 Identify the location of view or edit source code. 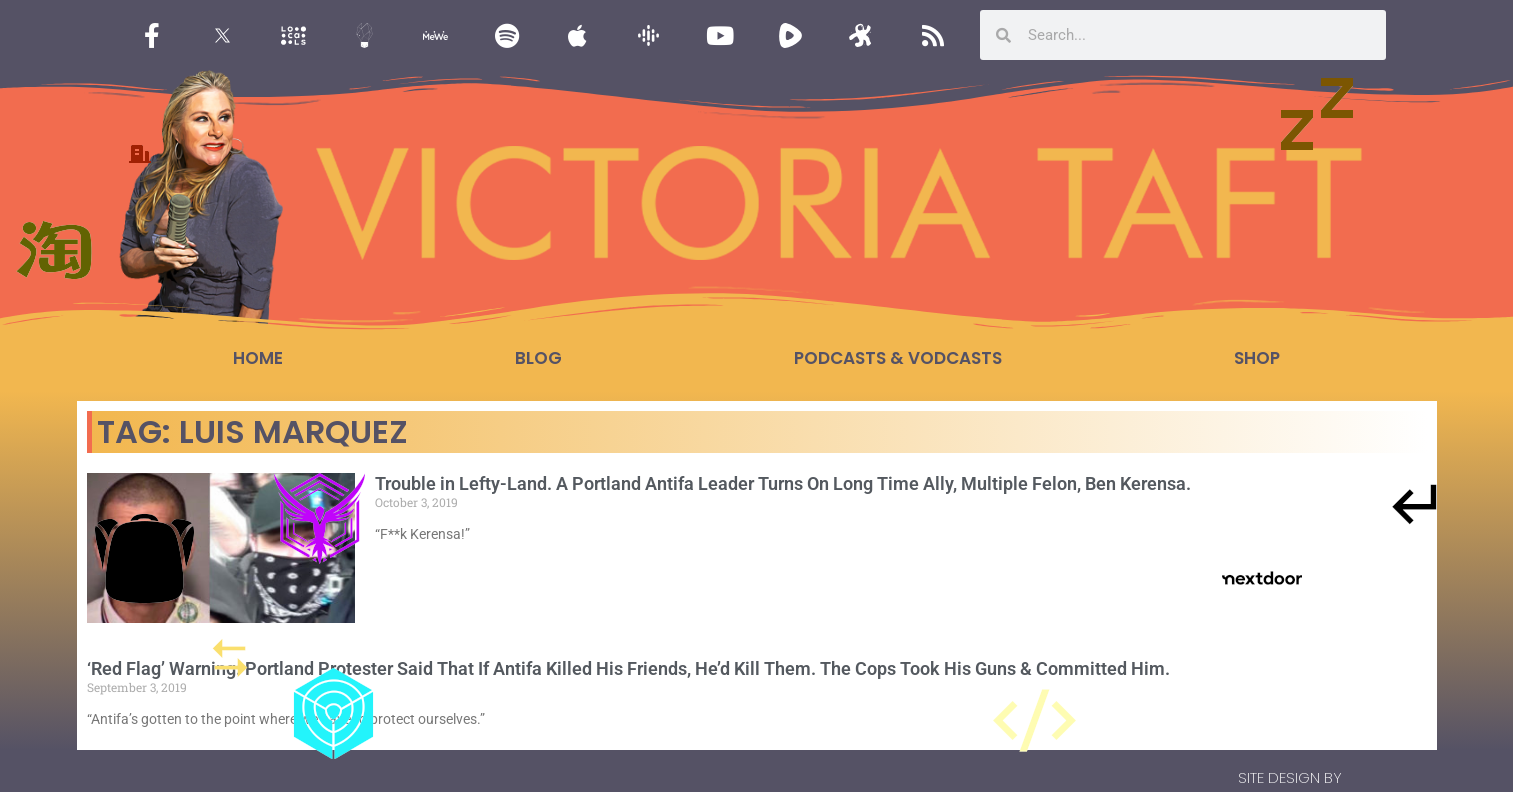
(1034, 720).